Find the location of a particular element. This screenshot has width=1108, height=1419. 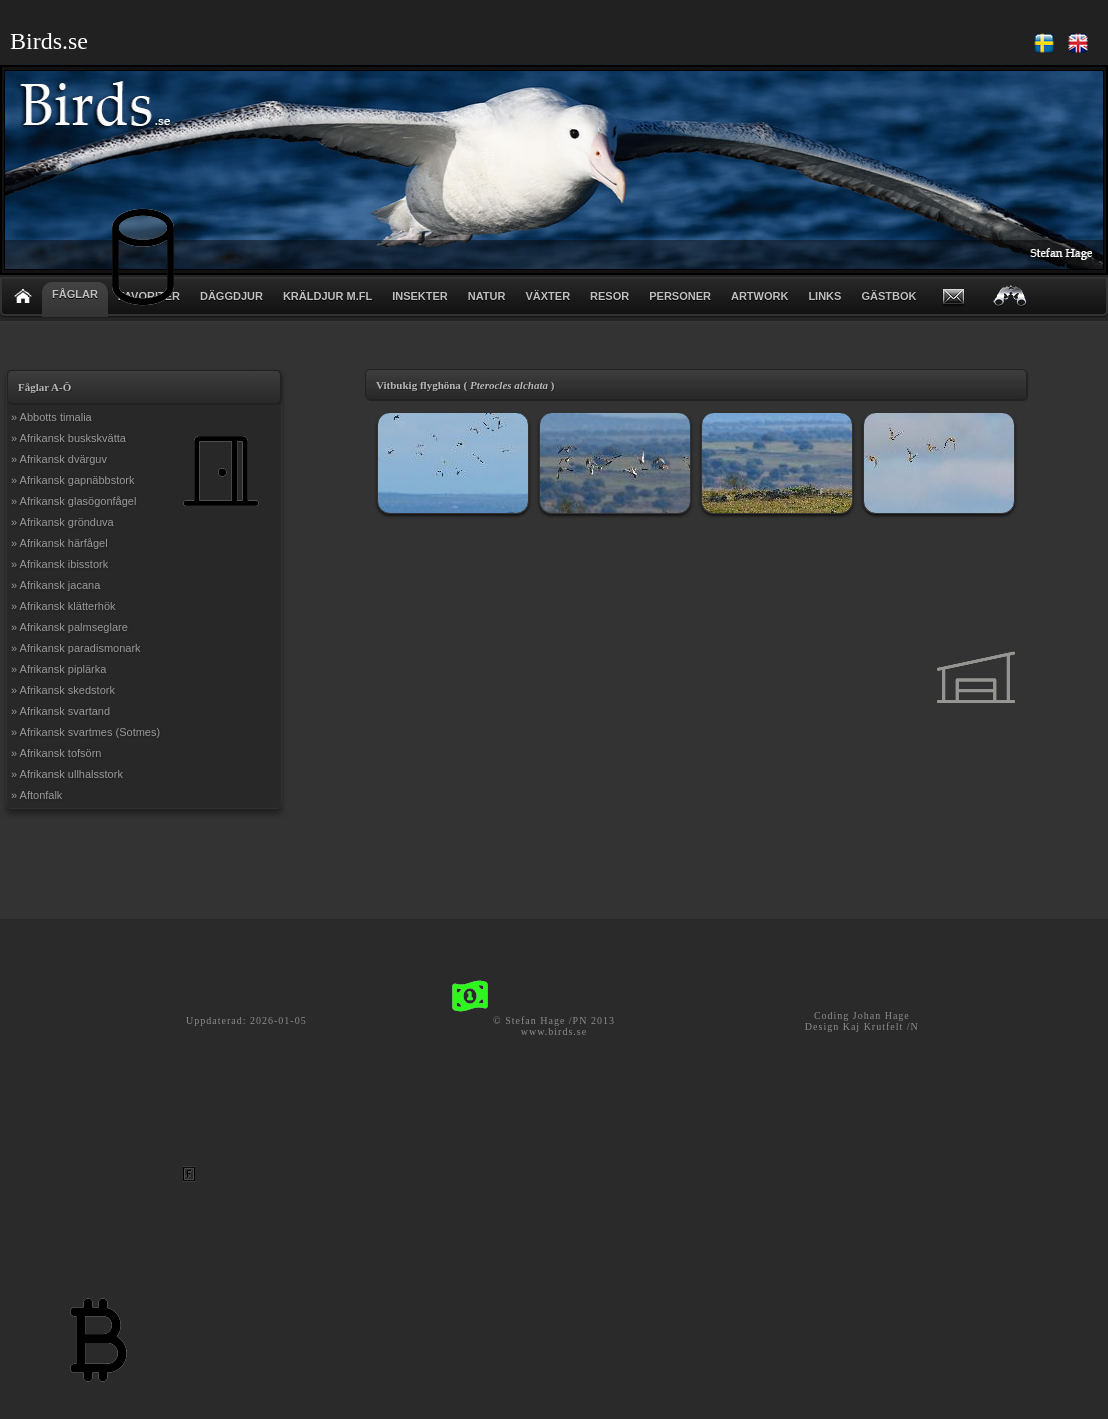

view bitcoin balance or wallet is located at coordinates (95, 1341).